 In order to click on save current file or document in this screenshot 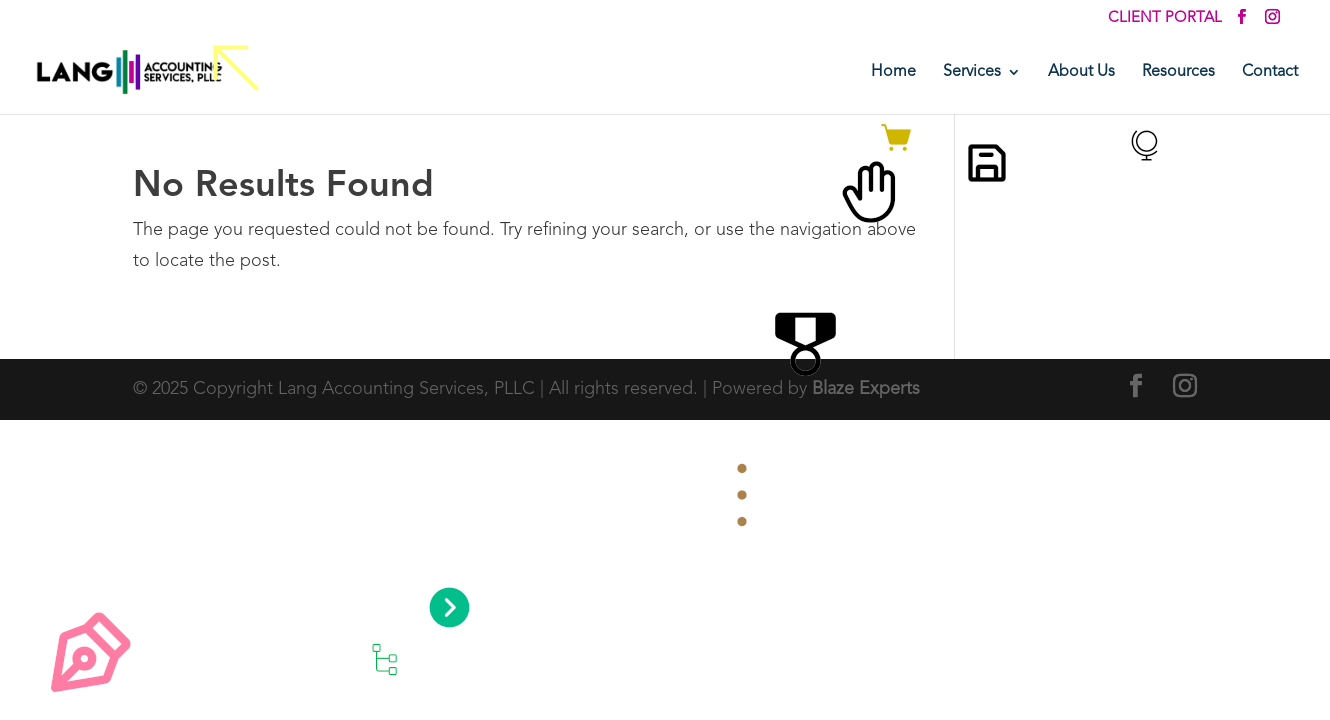, I will do `click(987, 163)`.